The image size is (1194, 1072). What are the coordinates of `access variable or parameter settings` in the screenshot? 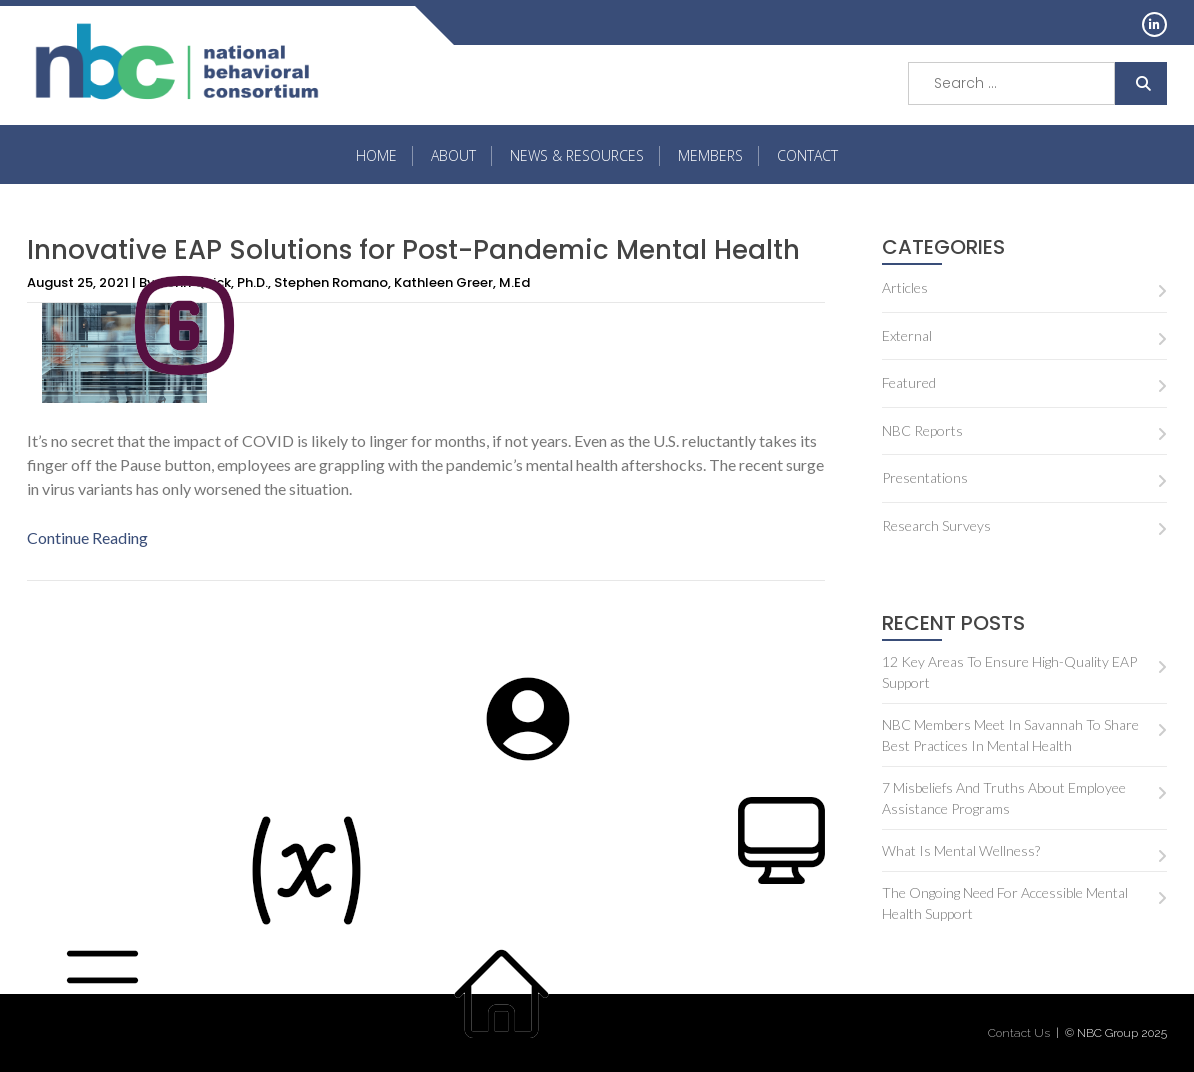 It's located at (306, 870).